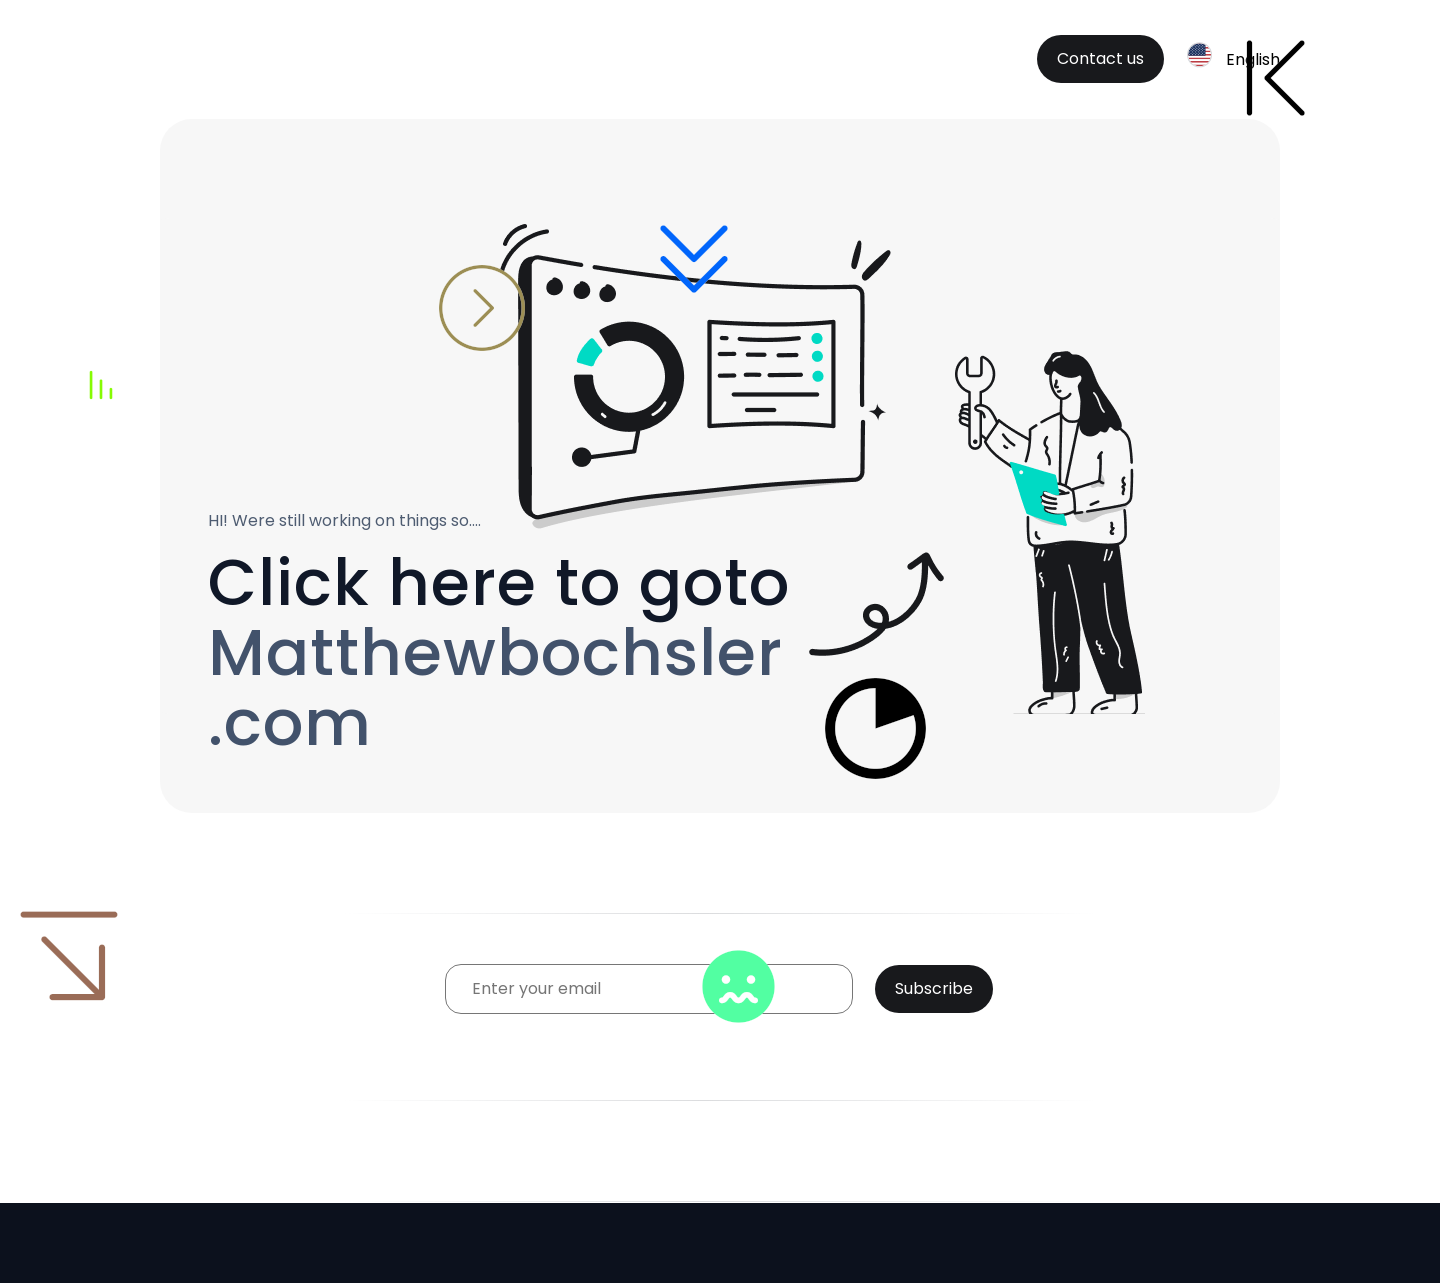  What do you see at coordinates (482, 308) in the screenshot?
I see `go to next item or page` at bounding box center [482, 308].